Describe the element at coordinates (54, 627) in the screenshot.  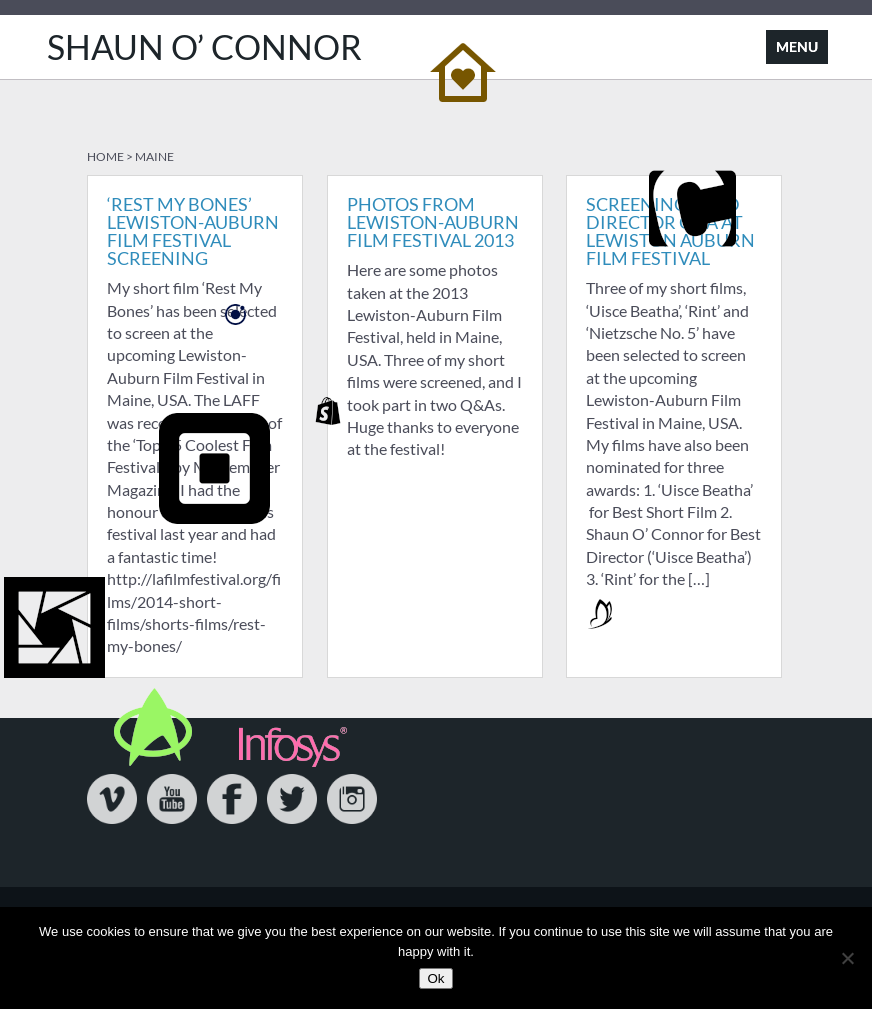
I see `open google lens for visual search` at that location.